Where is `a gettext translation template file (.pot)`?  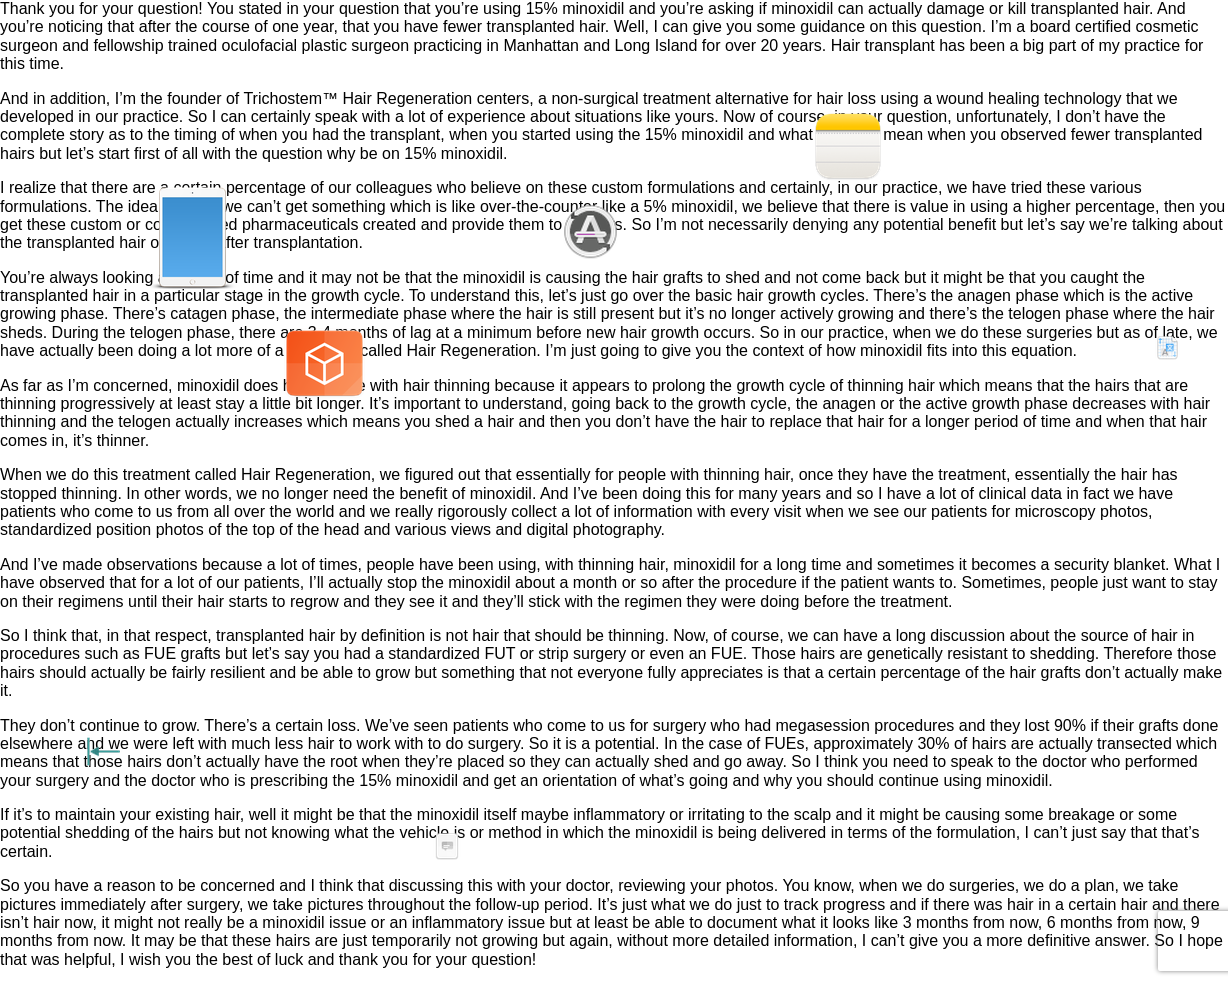
a gettext translation template file (.pot) is located at coordinates (1167, 347).